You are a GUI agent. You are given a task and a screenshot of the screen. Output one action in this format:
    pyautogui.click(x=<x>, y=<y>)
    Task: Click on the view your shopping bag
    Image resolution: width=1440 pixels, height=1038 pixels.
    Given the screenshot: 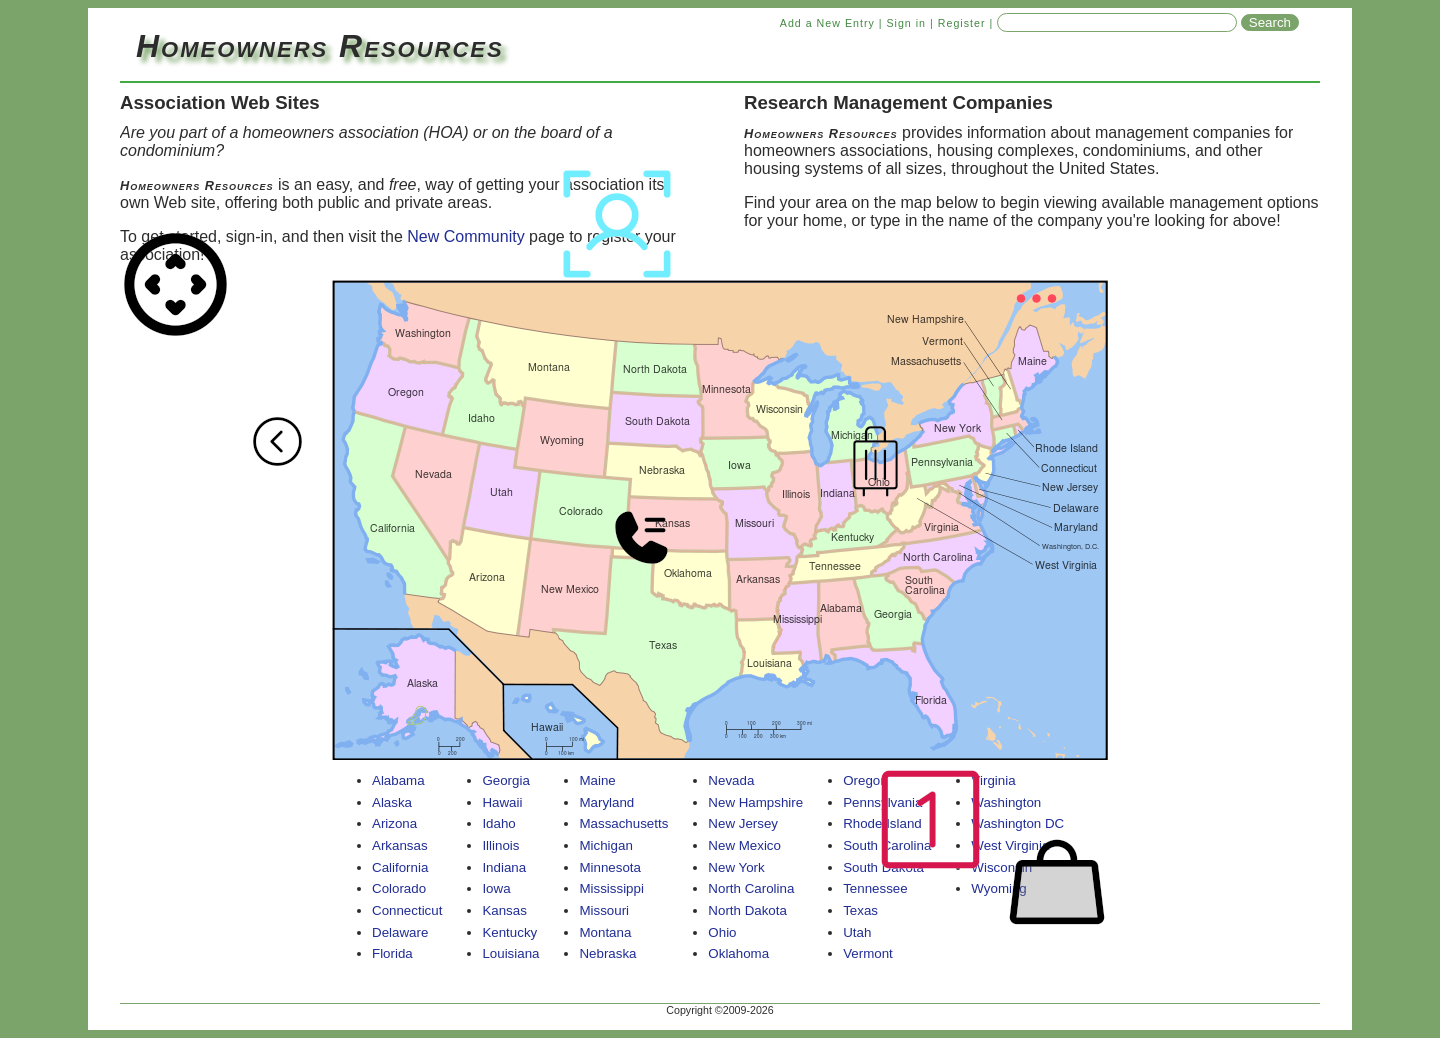 What is the action you would take?
    pyautogui.click(x=1057, y=887)
    